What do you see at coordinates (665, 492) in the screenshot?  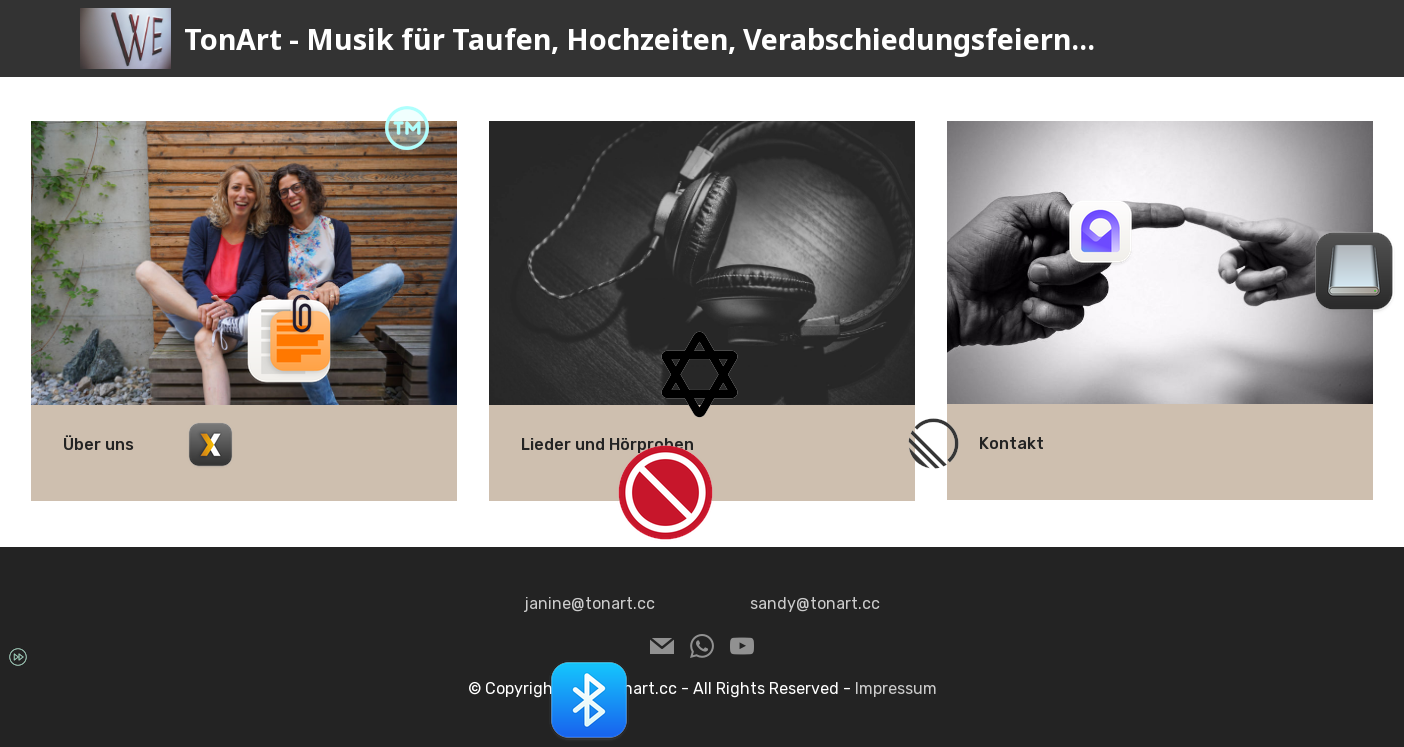 I see `delete selected item` at bounding box center [665, 492].